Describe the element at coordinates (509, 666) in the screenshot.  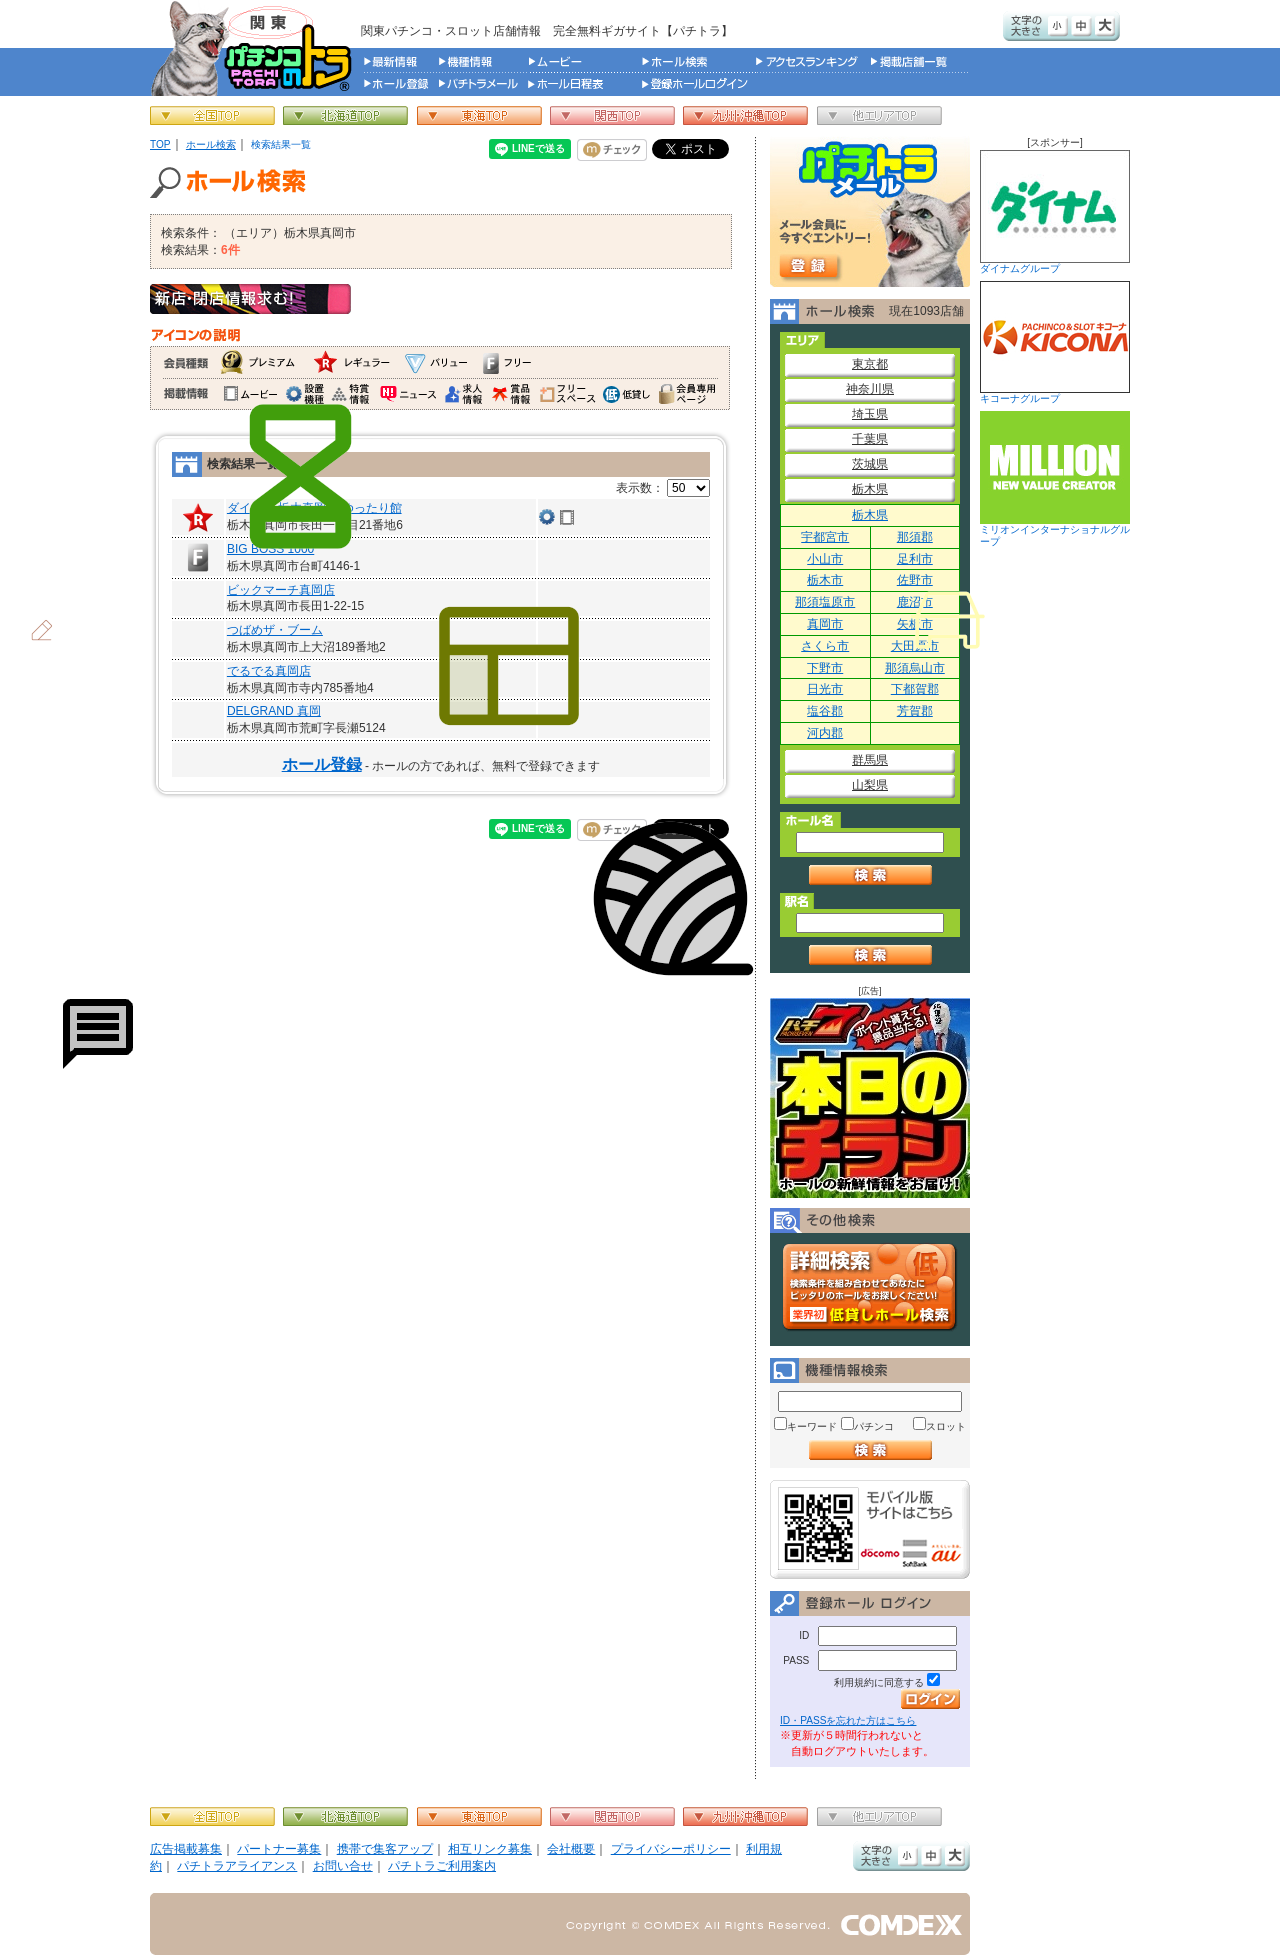
I see `switch to layout view` at that location.